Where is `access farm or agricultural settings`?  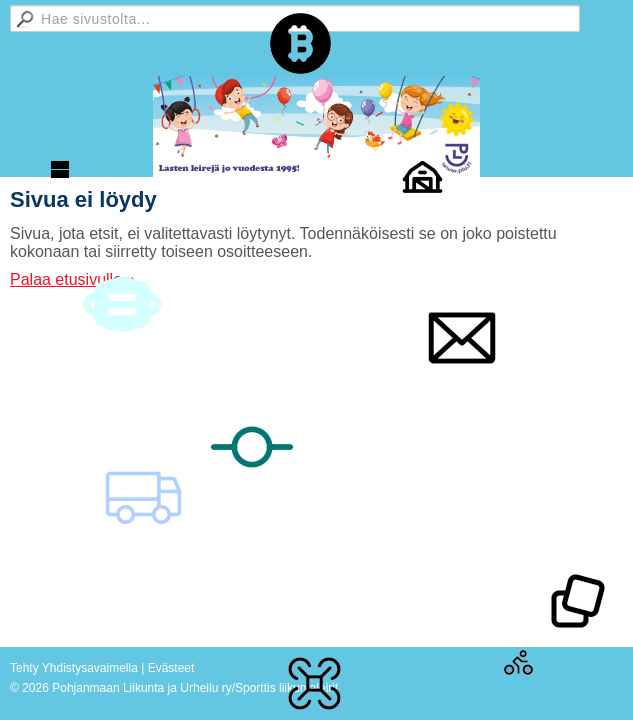 access farm or agricultural settings is located at coordinates (422, 179).